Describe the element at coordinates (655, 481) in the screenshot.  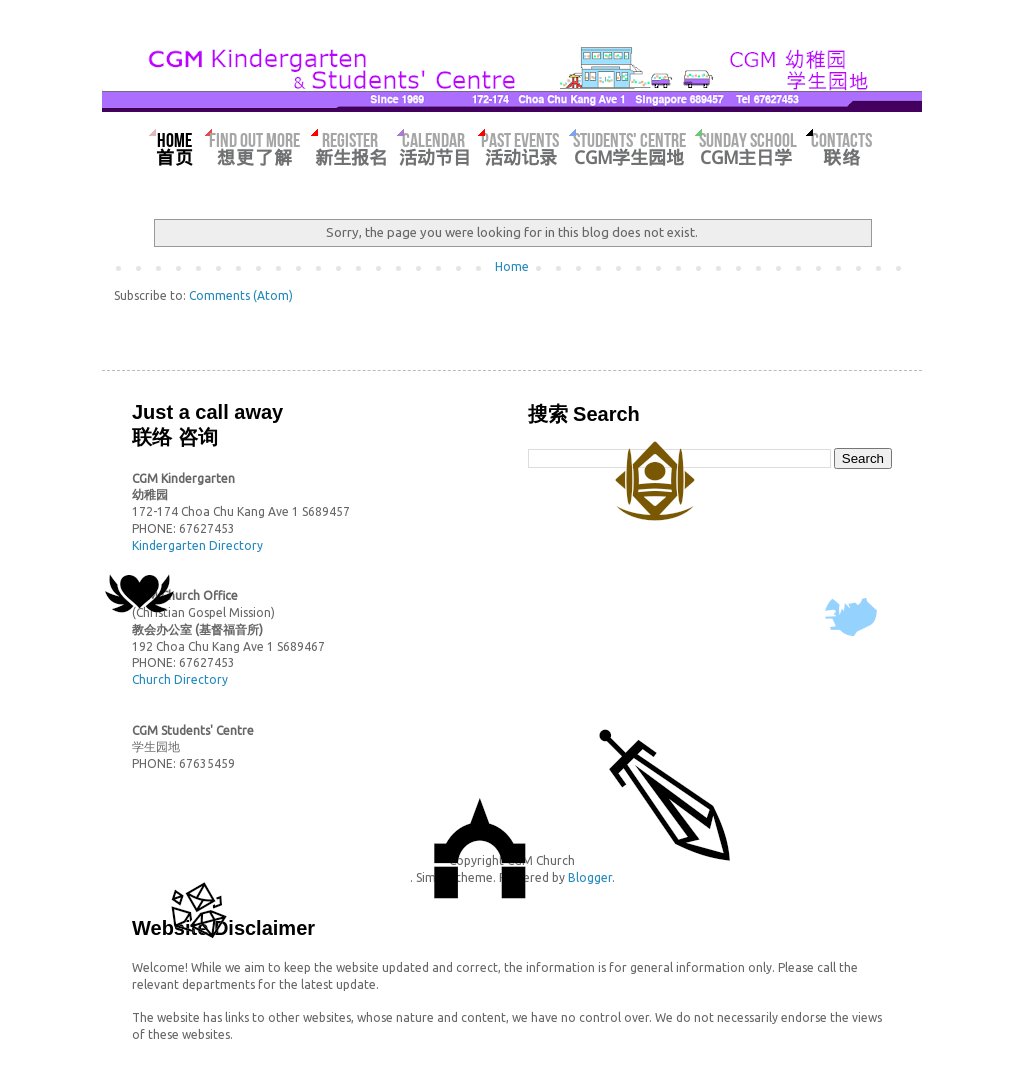
I see `decorative game emblem or faction symbol` at that location.